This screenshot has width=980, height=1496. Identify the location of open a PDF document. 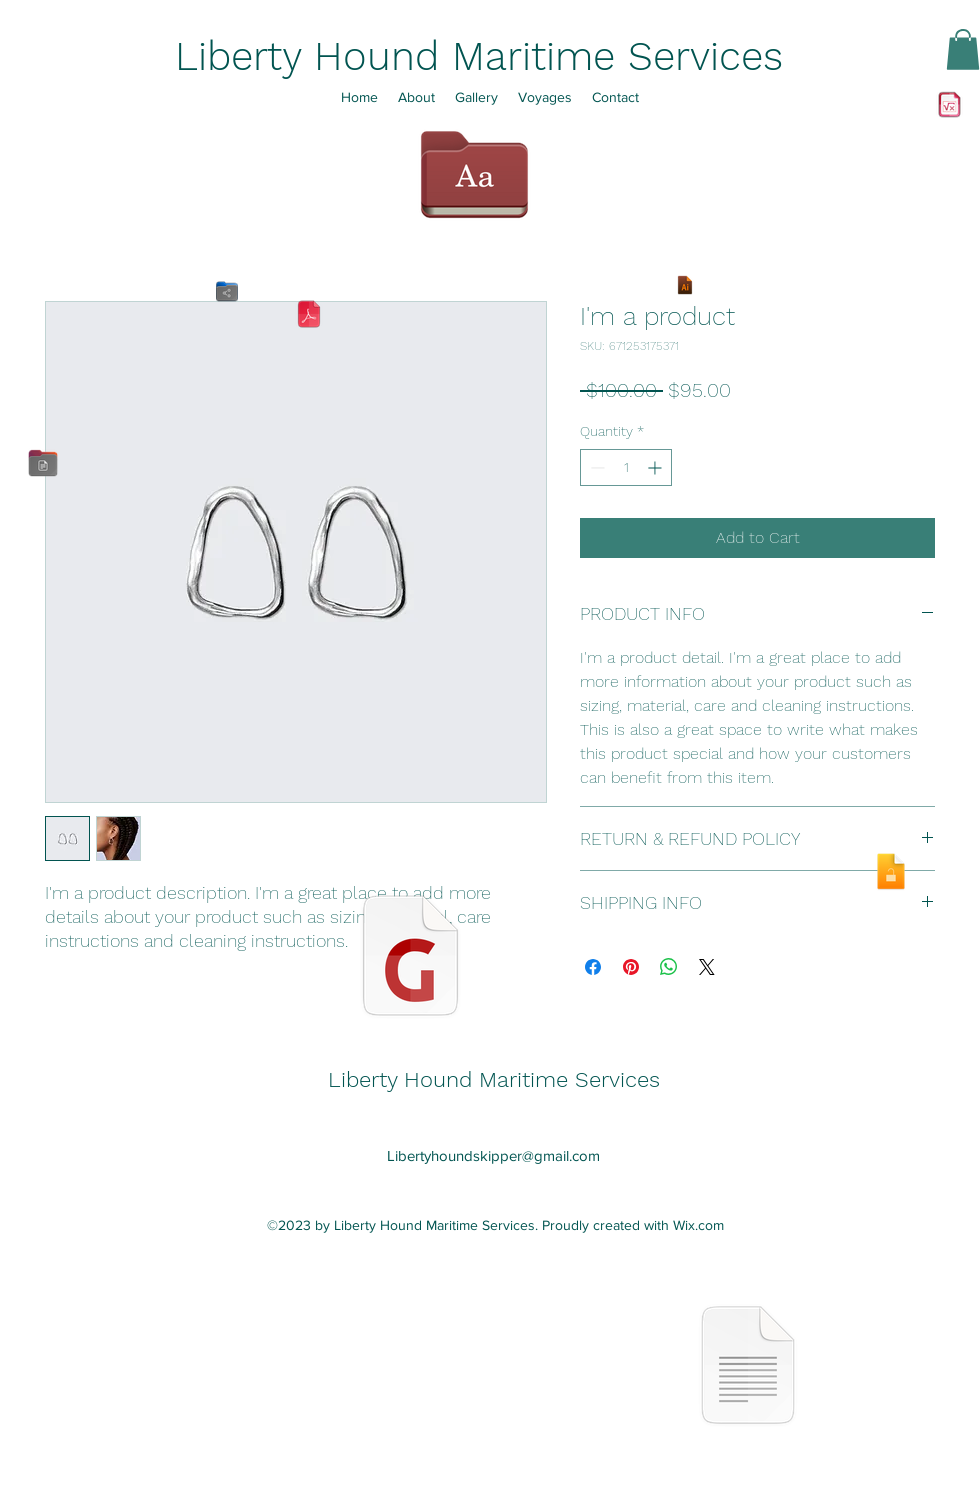
(309, 314).